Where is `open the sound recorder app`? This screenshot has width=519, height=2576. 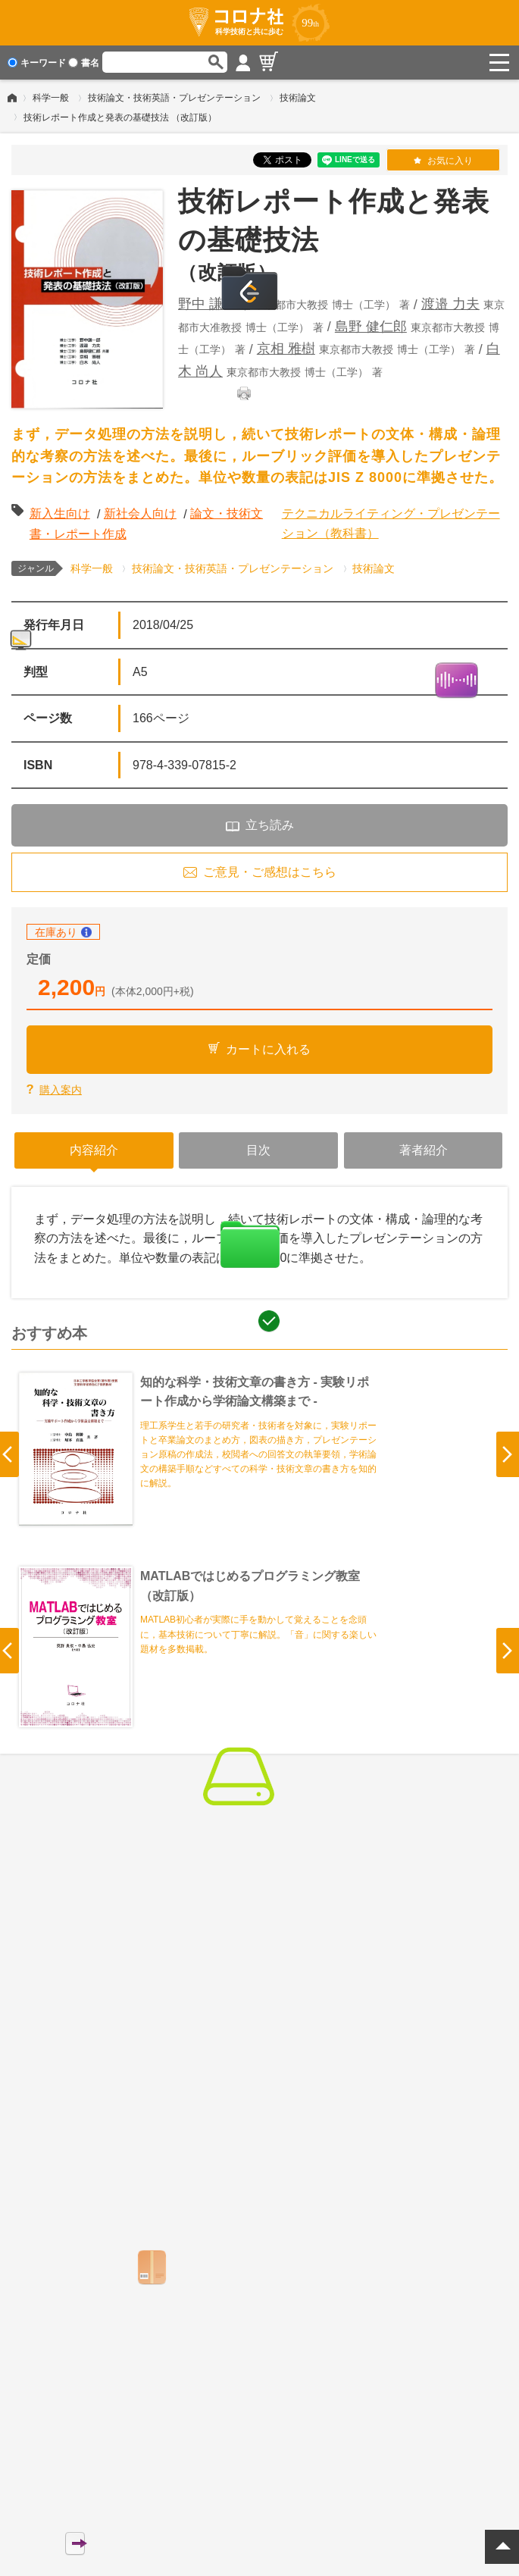 open the sound recorder app is located at coordinates (456, 680).